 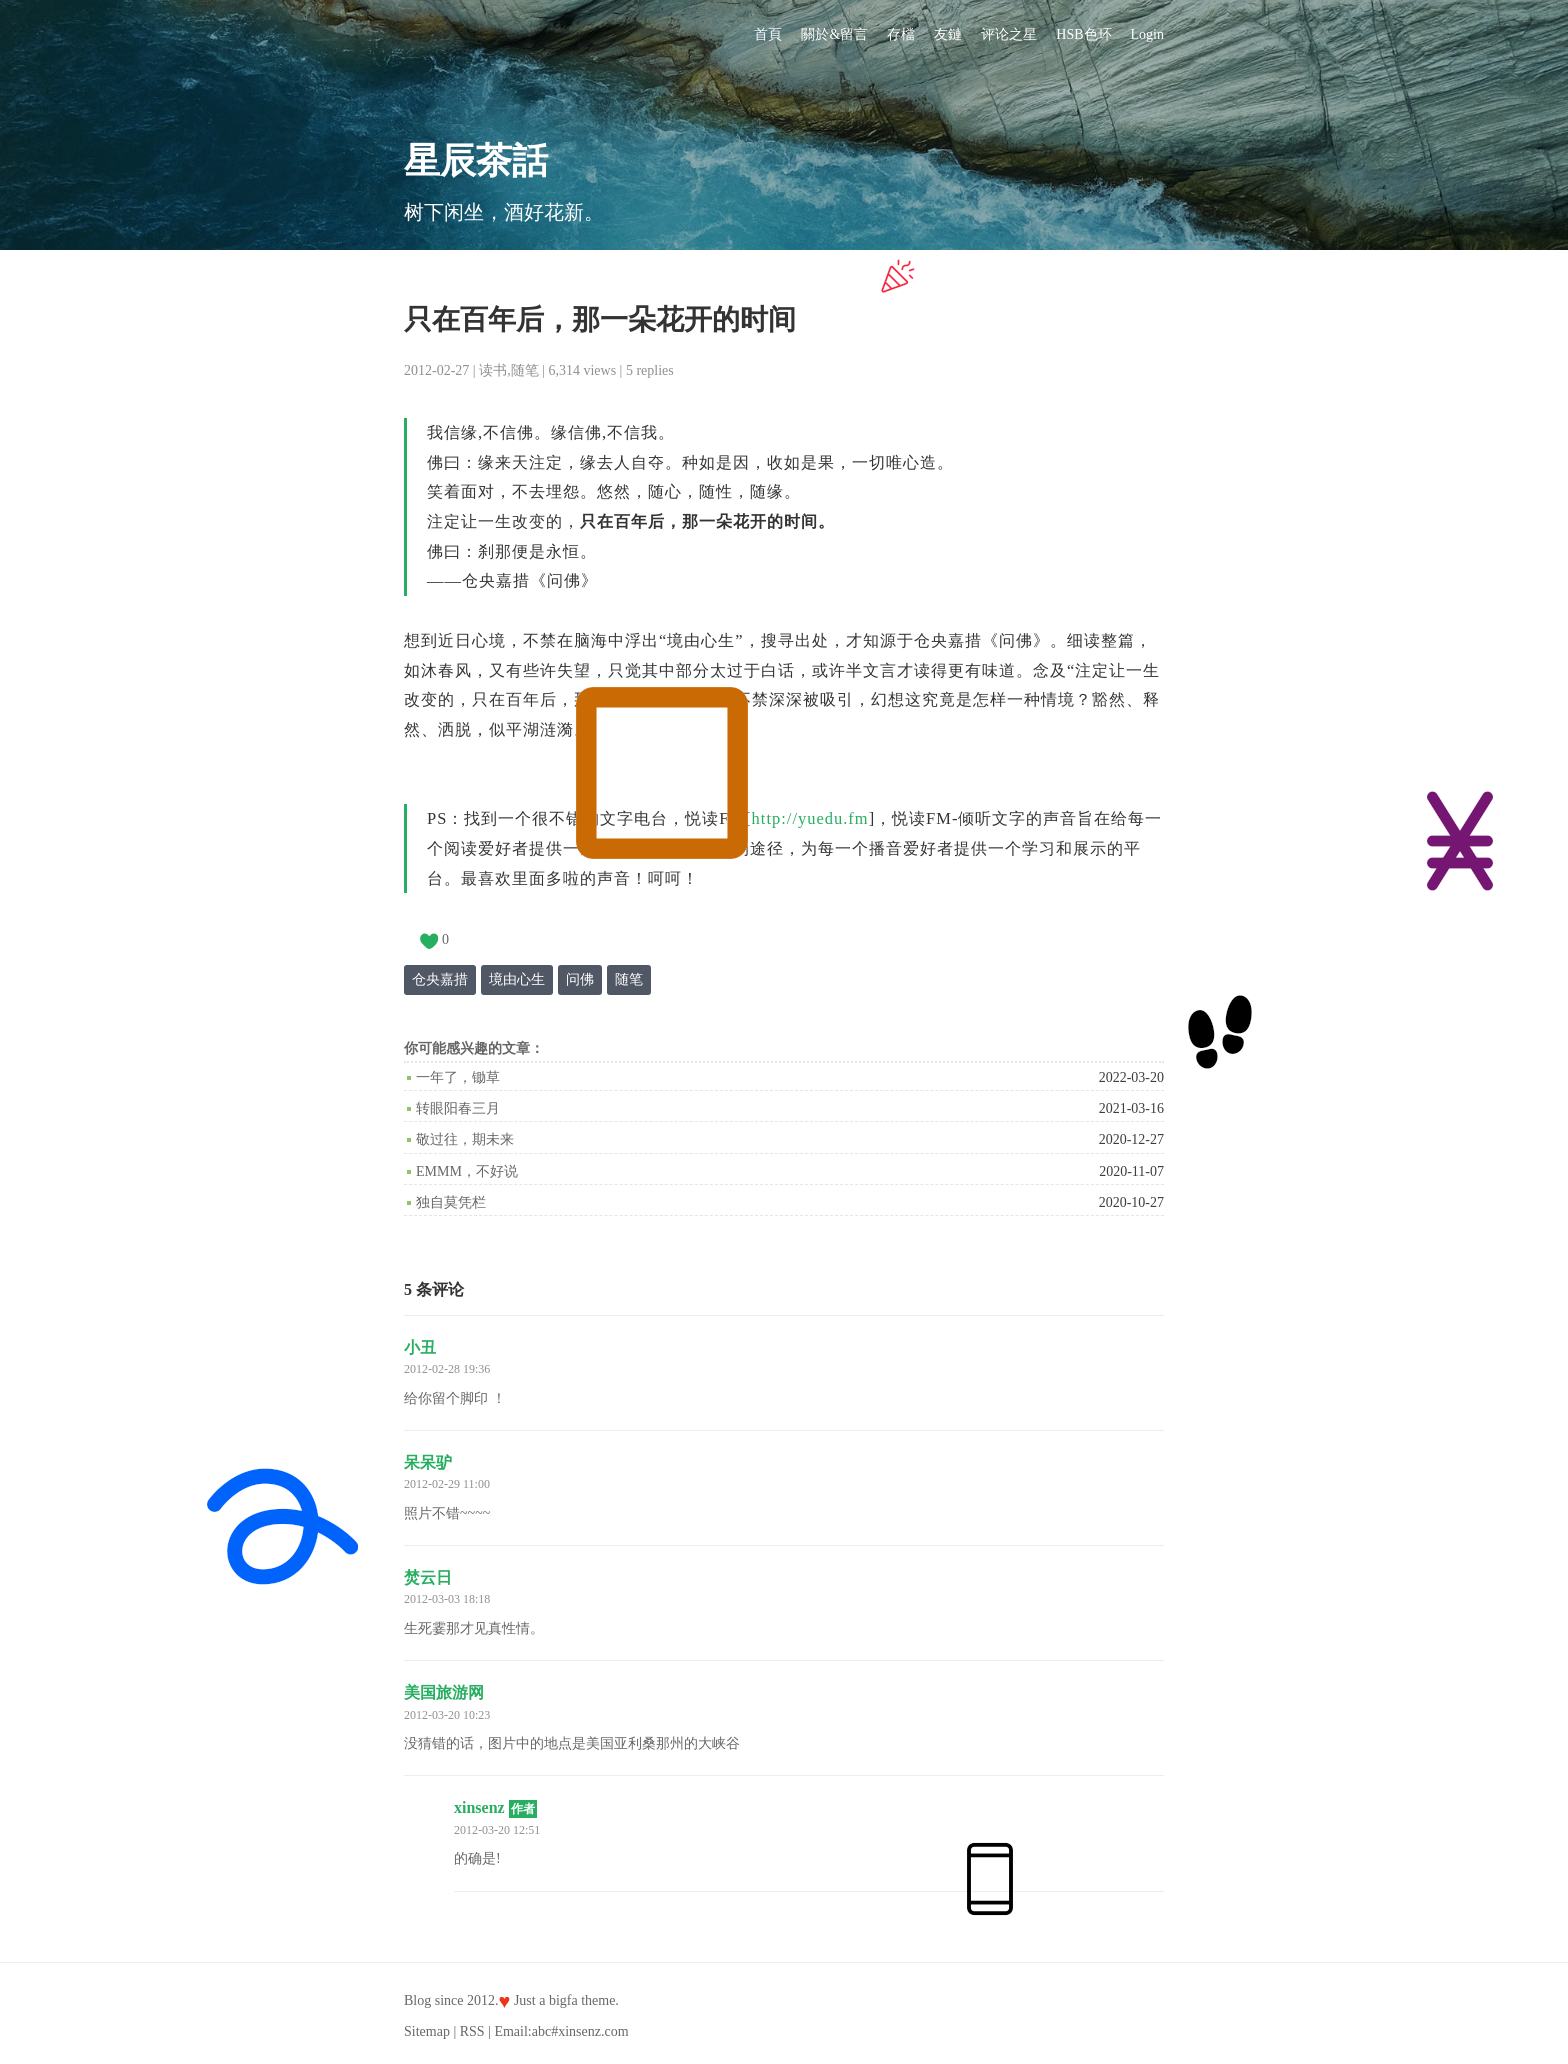 I want to click on stop media playback, so click(x=662, y=773).